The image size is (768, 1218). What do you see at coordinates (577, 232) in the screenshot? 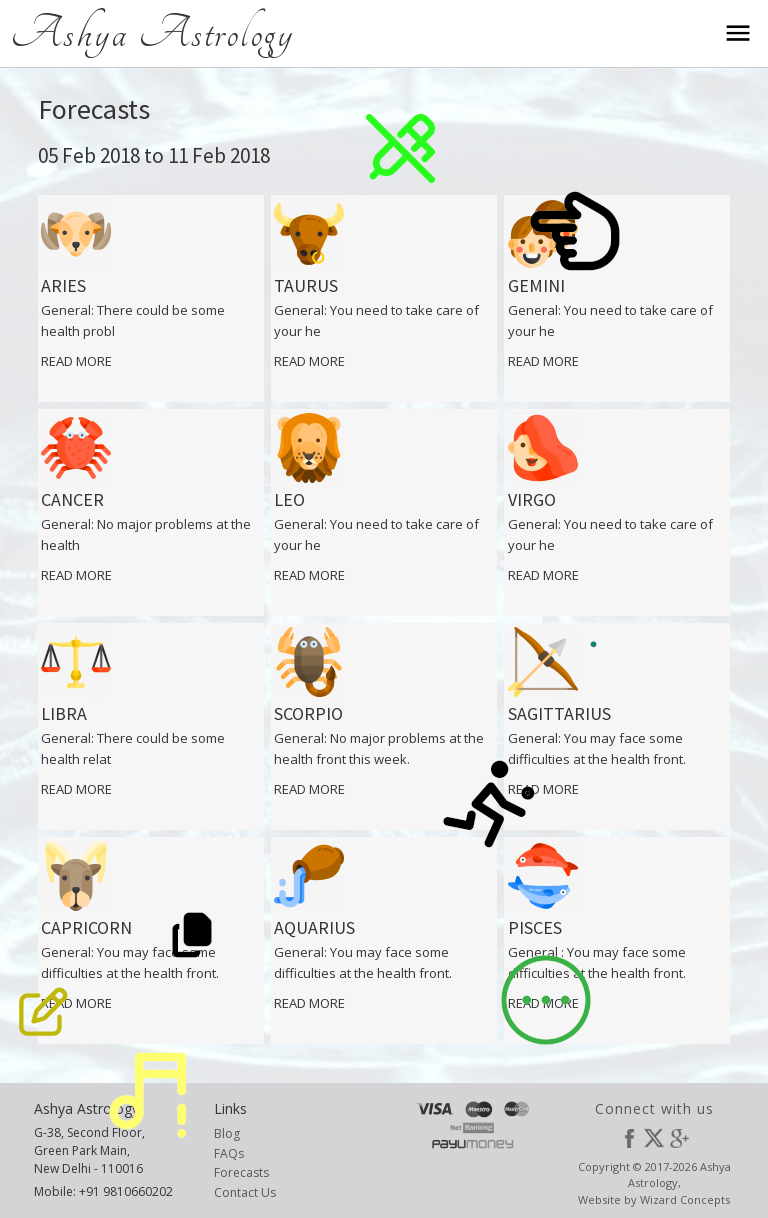
I see `navigate to previous item or section` at bounding box center [577, 232].